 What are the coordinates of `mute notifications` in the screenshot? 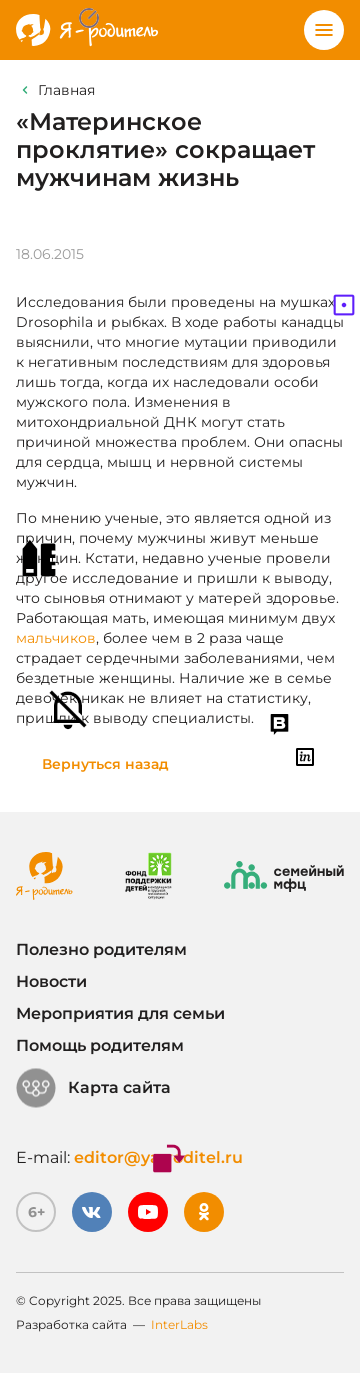 It's located at (68, 709).